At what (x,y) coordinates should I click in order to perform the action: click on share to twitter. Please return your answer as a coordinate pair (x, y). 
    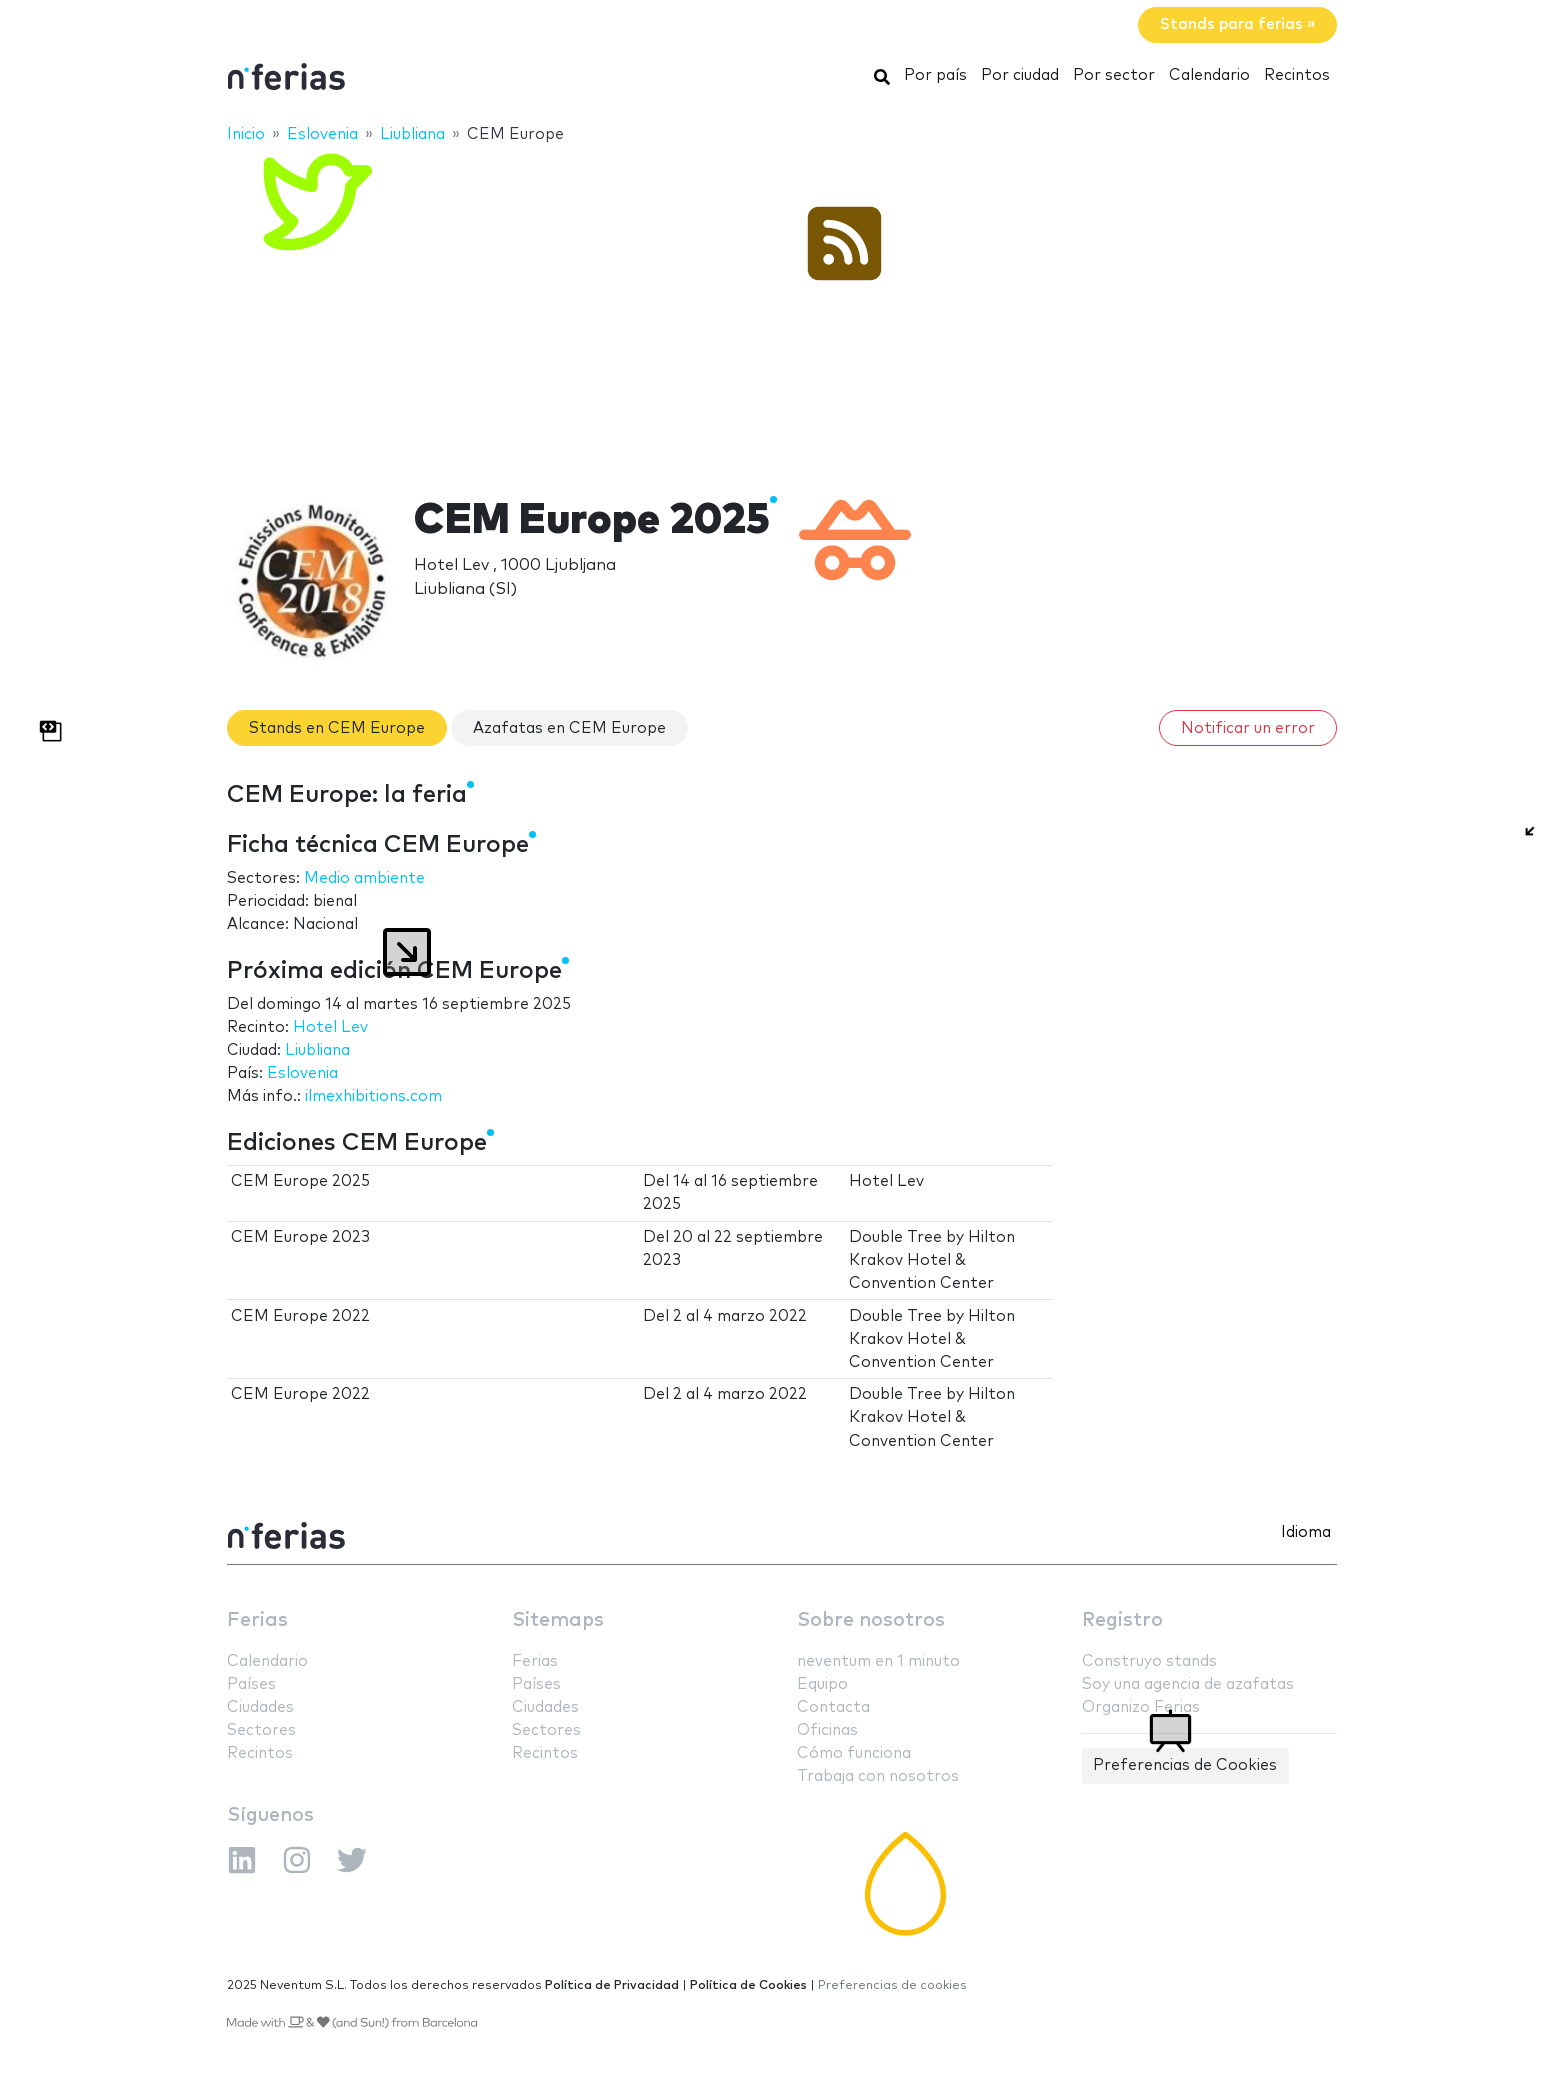
    Looking at the image, I should click on (312, 198).